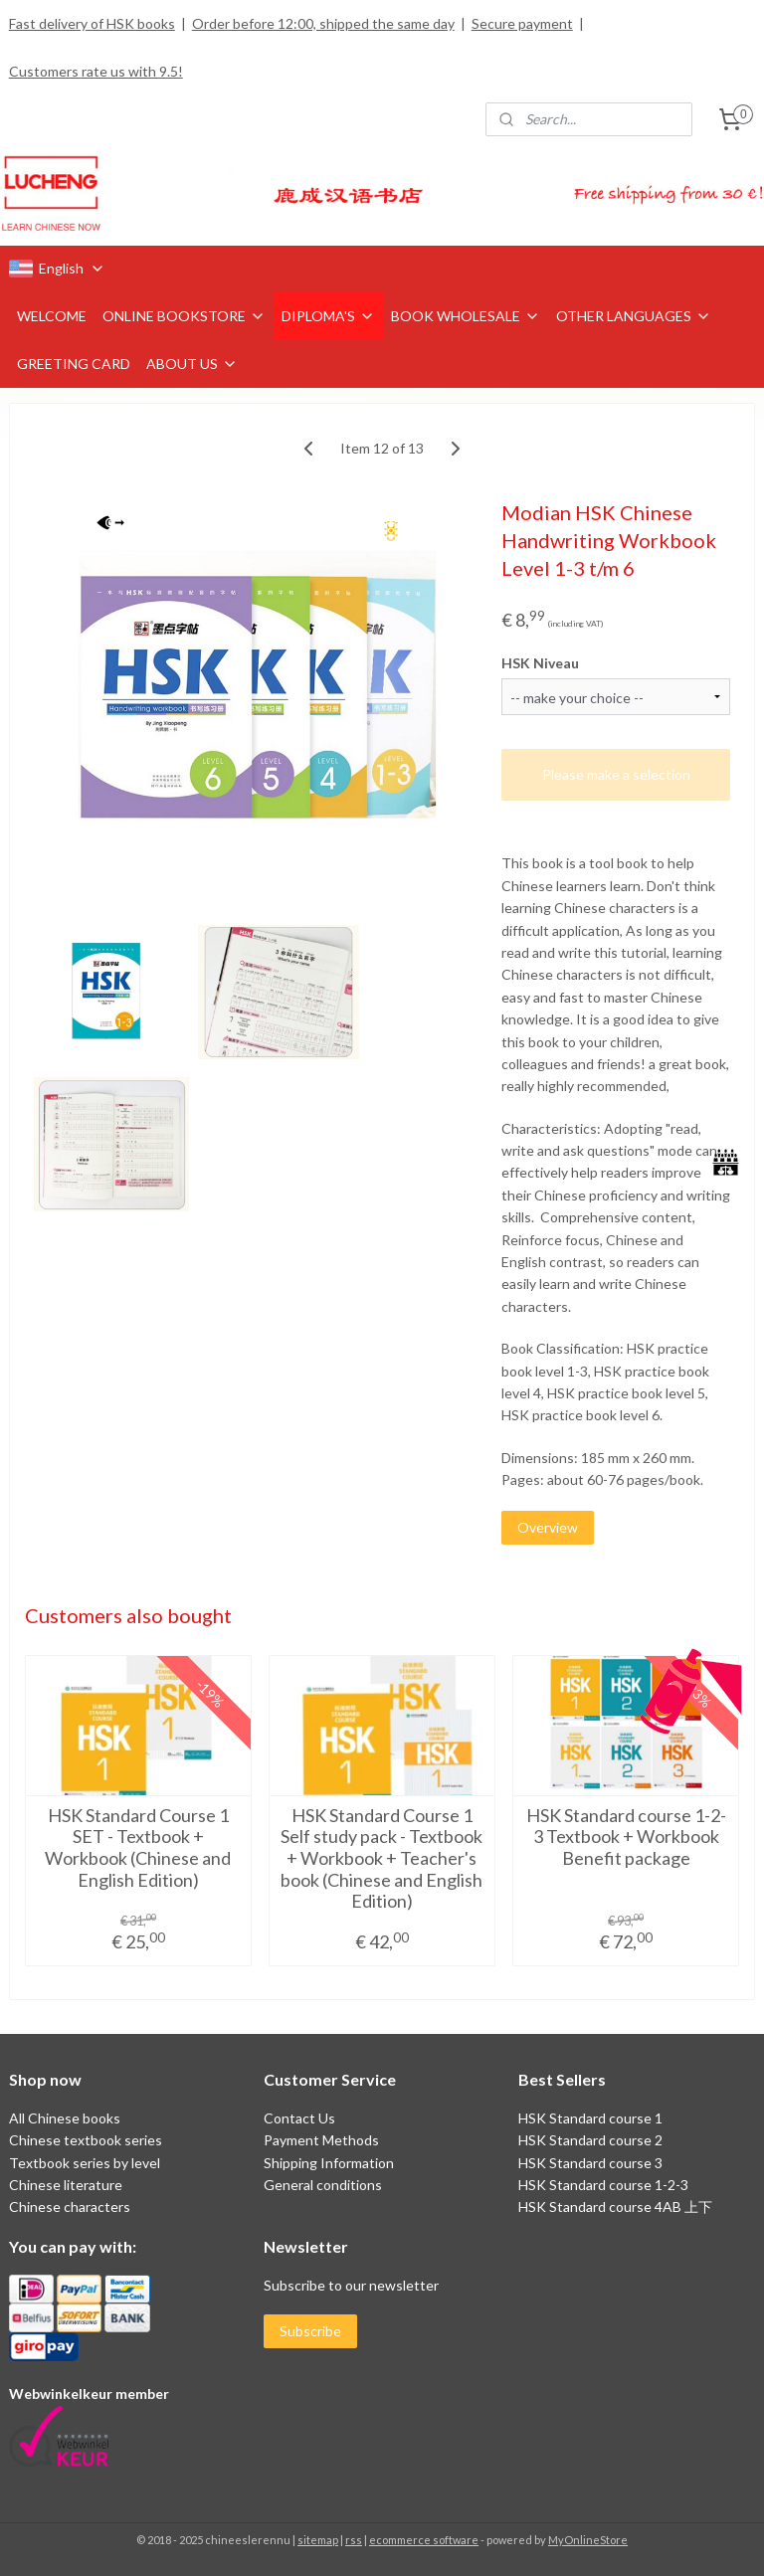  I want to click on view jury or tribunal panel, so click(725, 1162).